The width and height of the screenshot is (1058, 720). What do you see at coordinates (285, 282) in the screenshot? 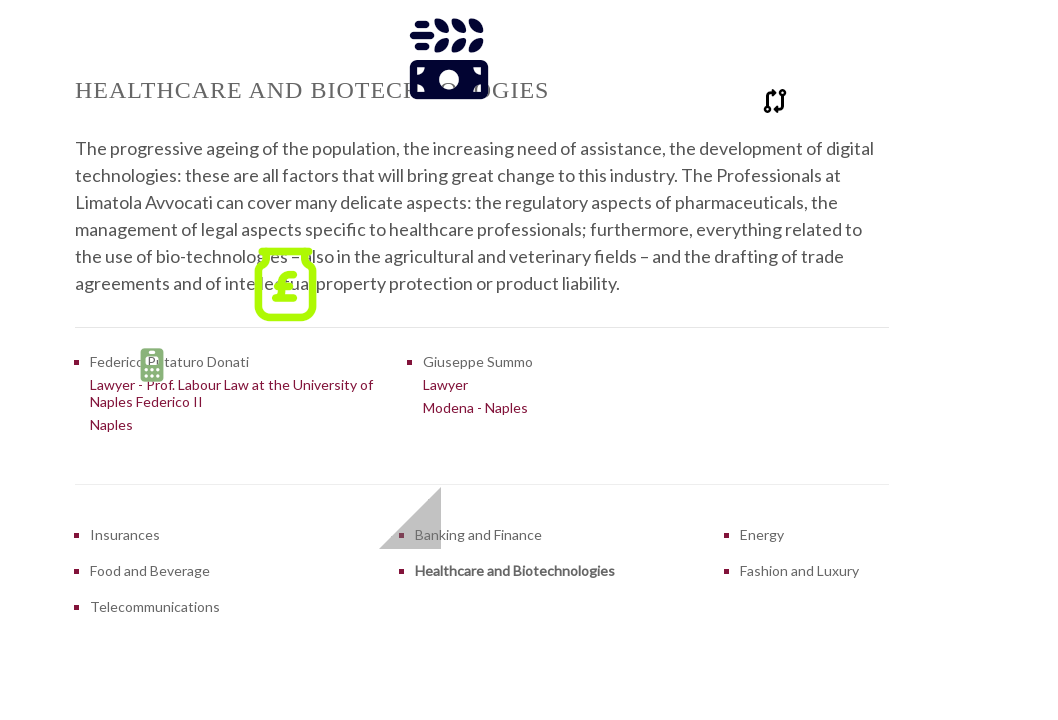
I see `donate or tip in pounds` at bounding box center [285, 282].